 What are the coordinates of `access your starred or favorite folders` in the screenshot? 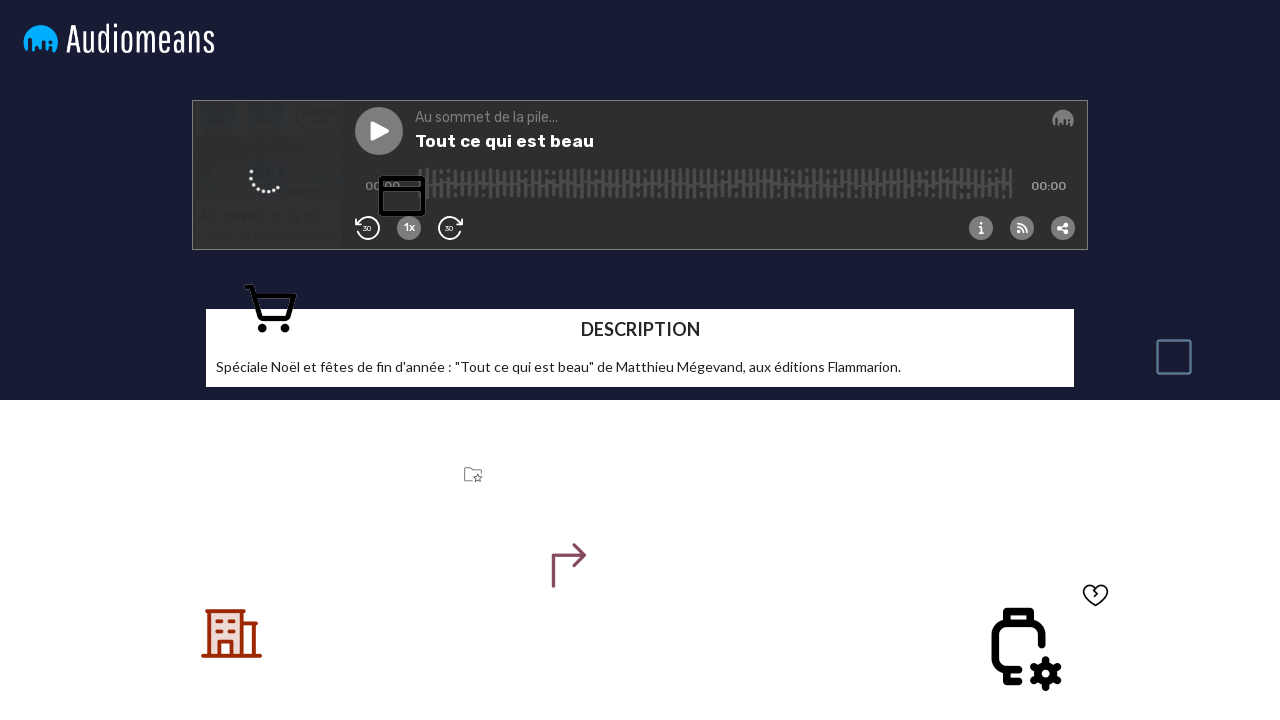 It's located at (473, 474).